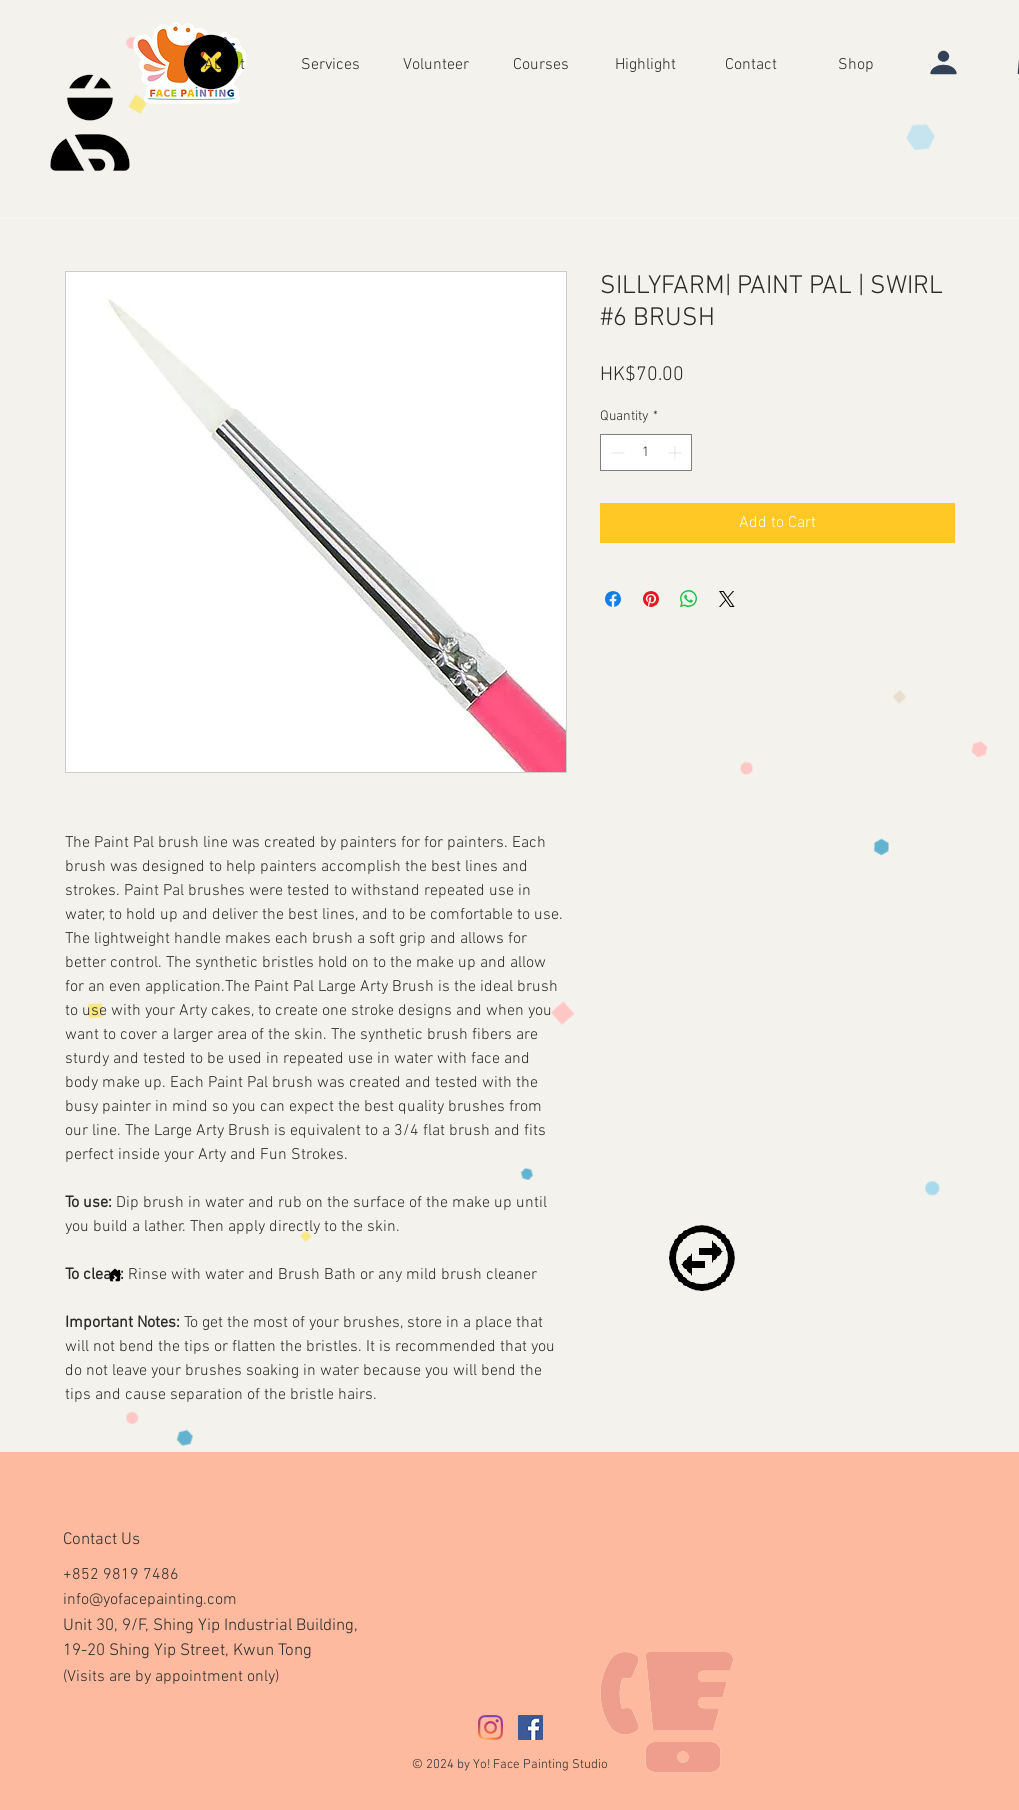 This screenshot has width=1019, height=1810. I want to click on report property damage, so click(115, 1275).